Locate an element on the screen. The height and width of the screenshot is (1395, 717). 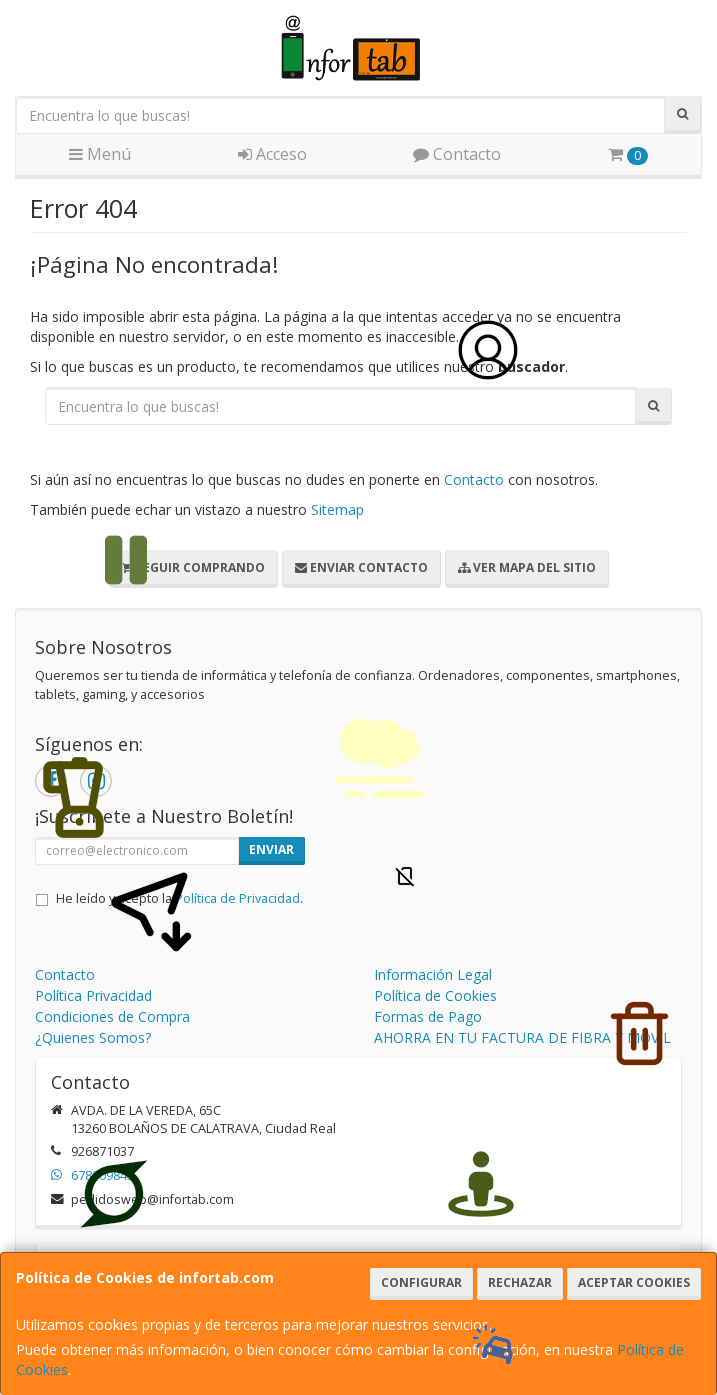
download current location data is located at coordinates (150, 910).